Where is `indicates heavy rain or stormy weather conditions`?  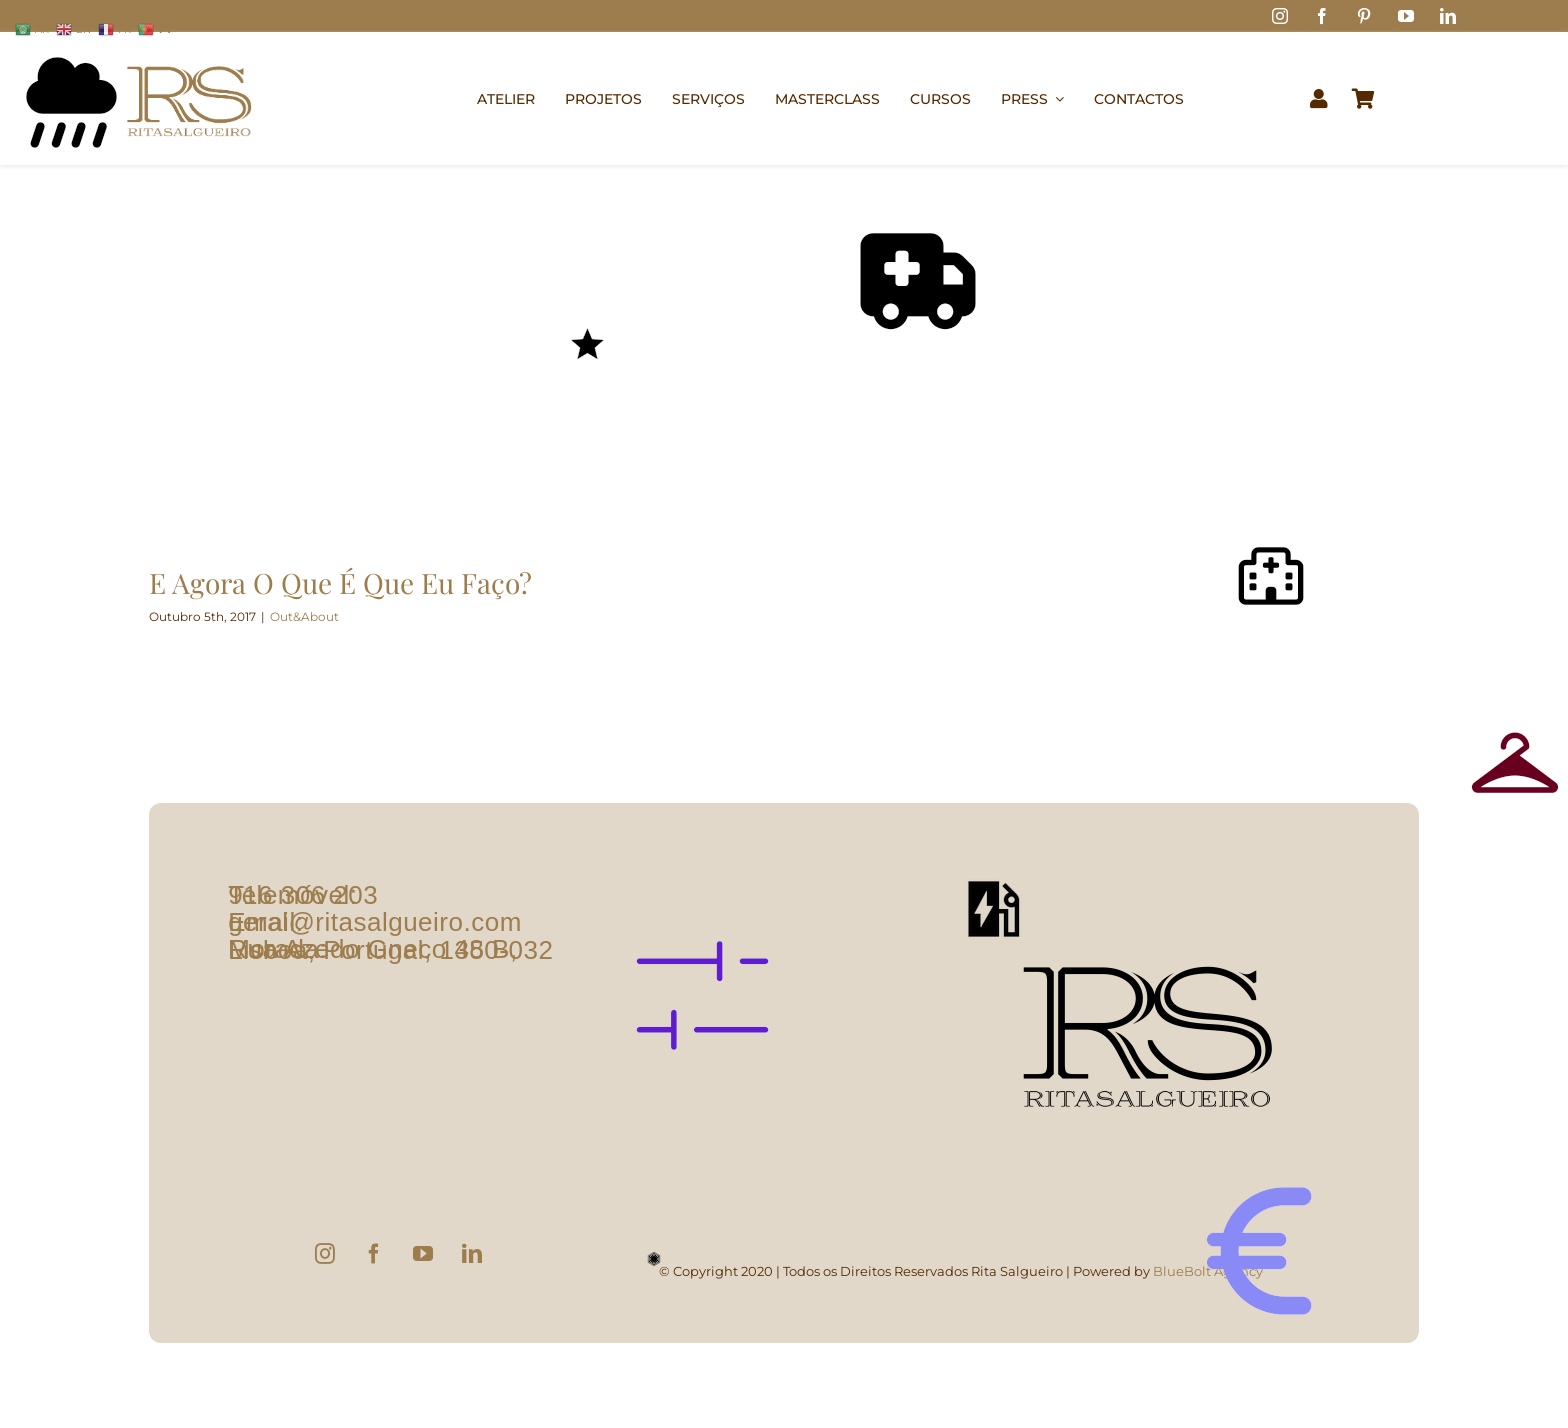 indicates heavy rain or stormy weather conditions is located at coordinates (71, 102).